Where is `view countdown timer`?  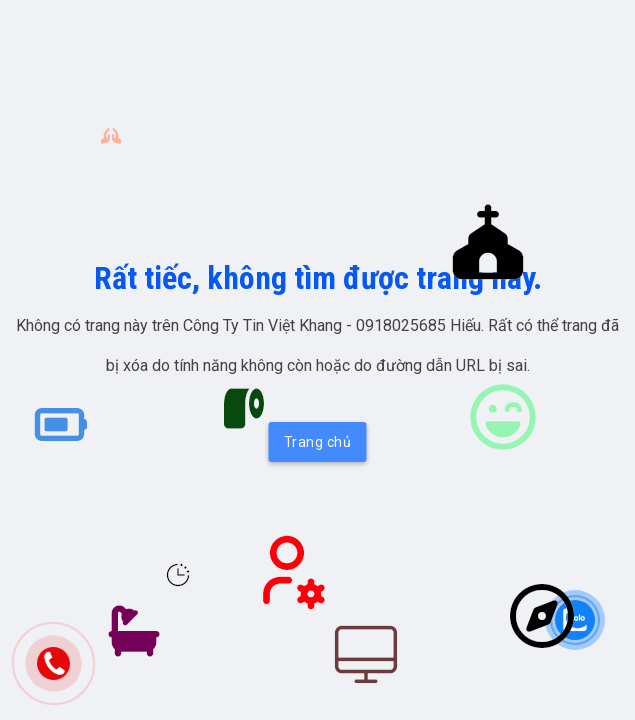 view countdown timer is located at coordinates (178, 575).